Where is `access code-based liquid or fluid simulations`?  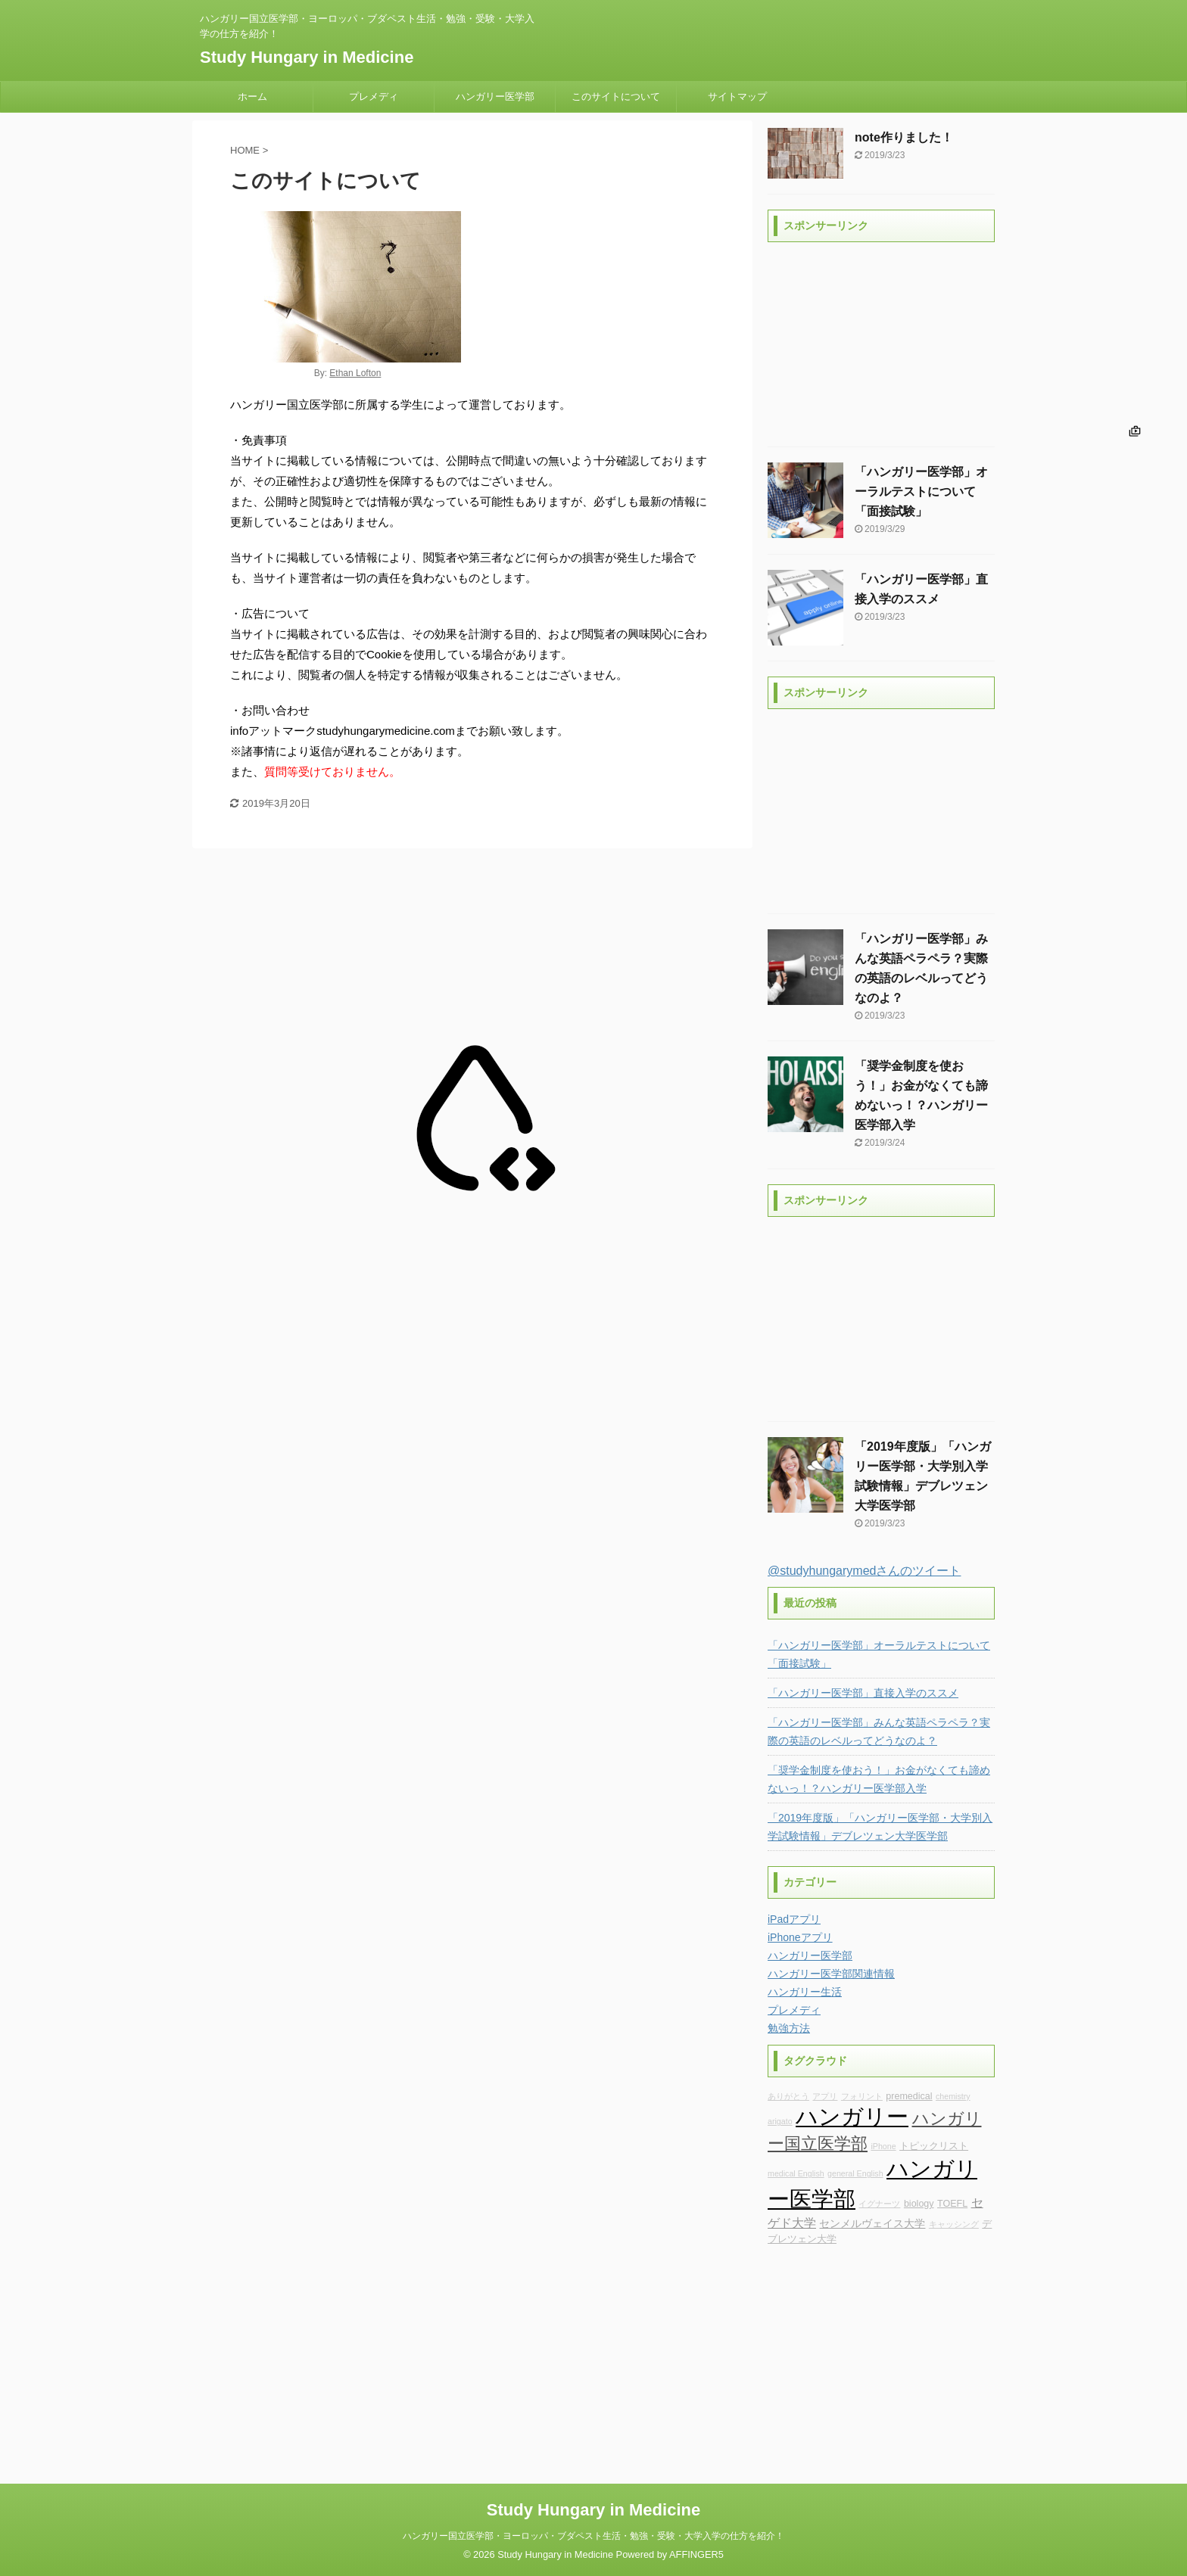
access code-based liquid or fluid simulations is located at coordinates (475, 1118).